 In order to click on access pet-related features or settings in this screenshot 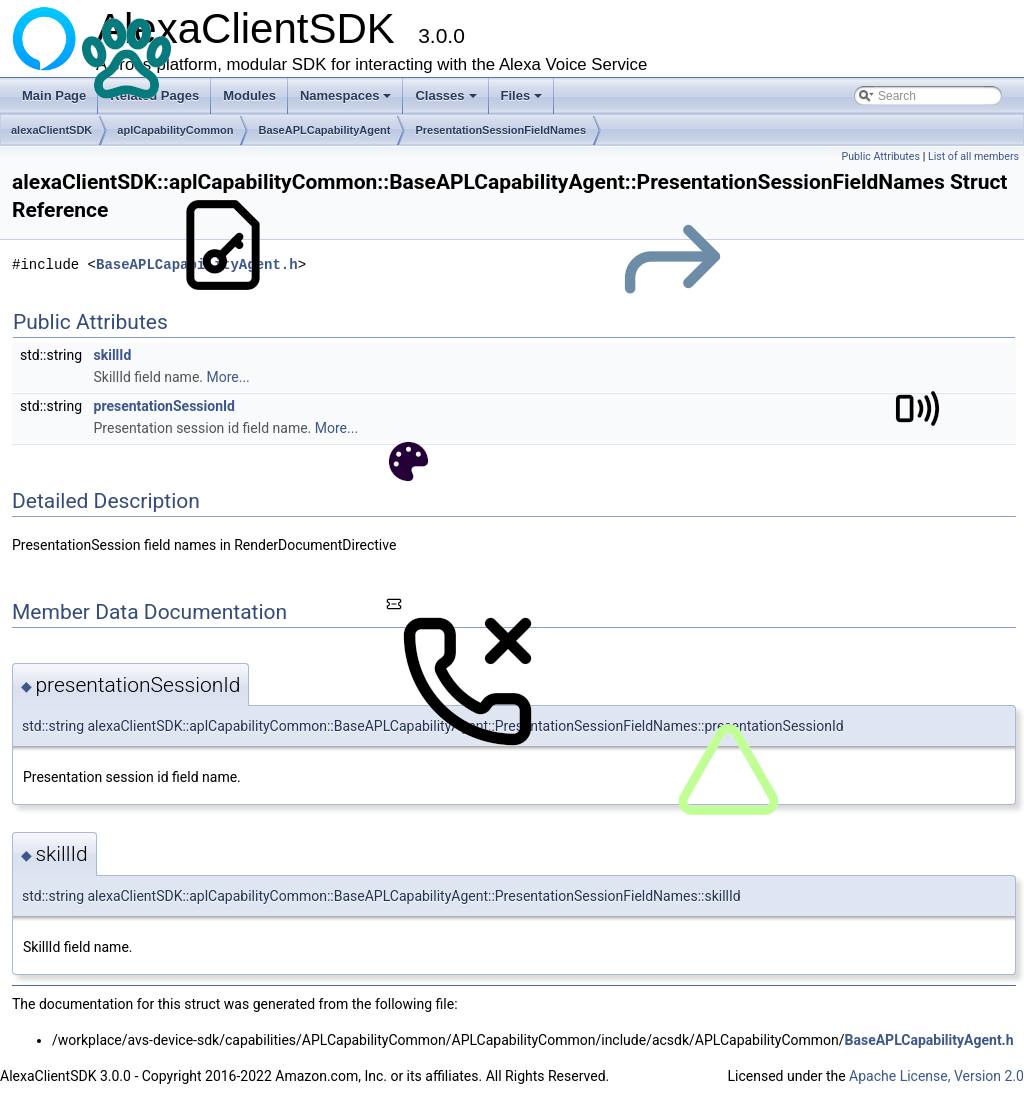, I will do `click(126, 58)`.